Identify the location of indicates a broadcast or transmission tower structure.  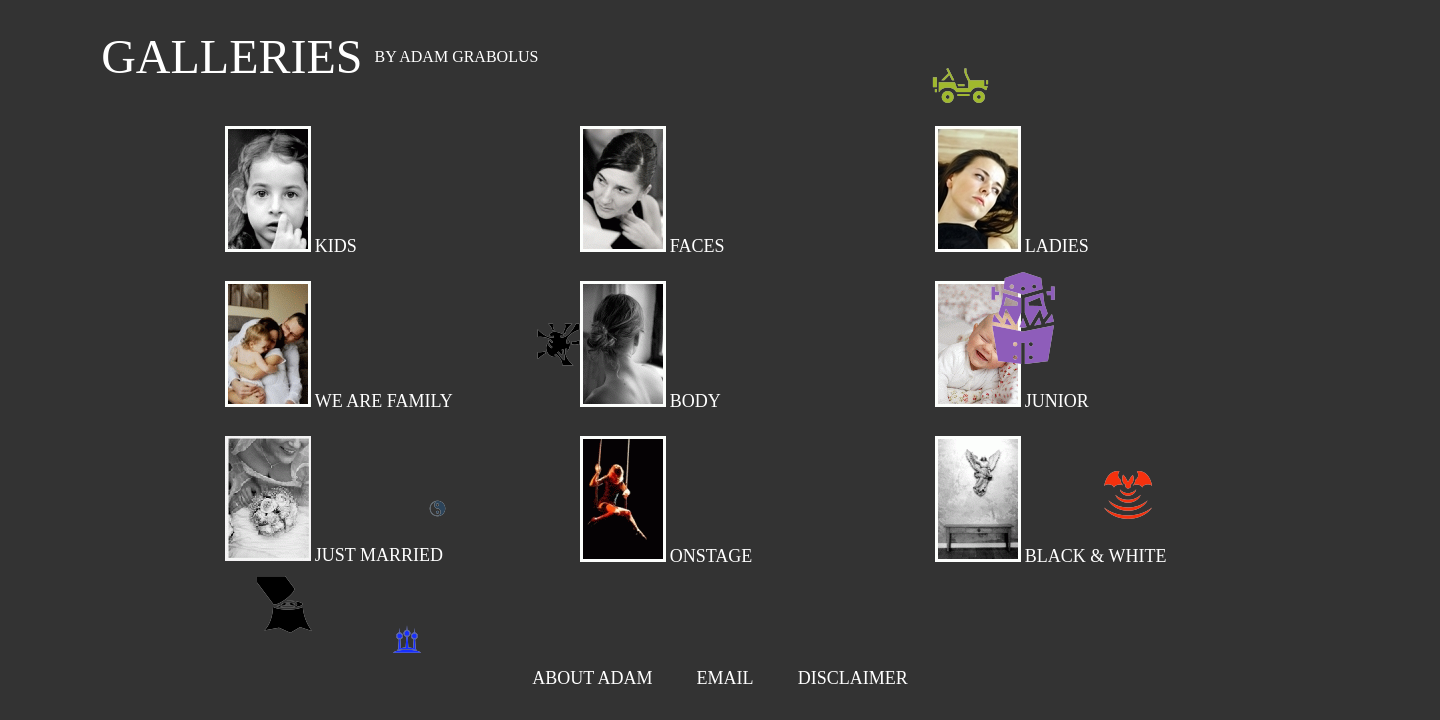
(407, 639).